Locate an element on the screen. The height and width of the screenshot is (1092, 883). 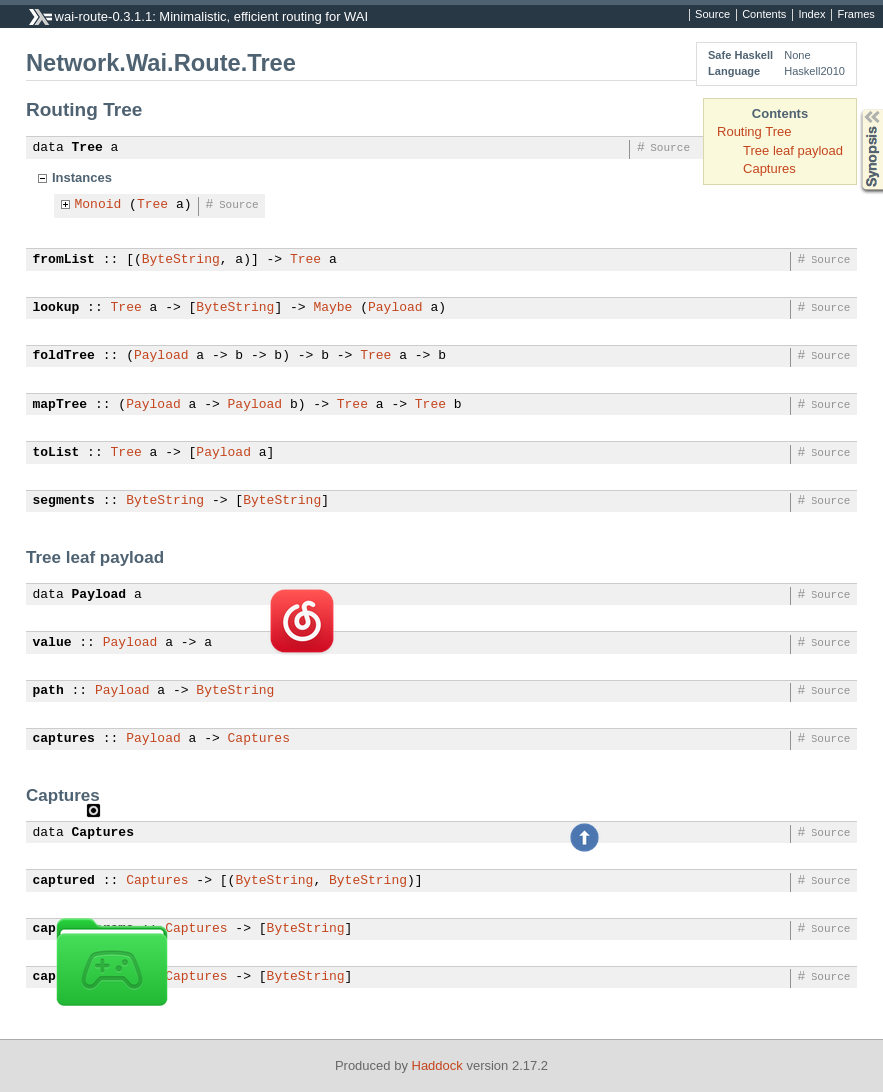
iPod Shuffle device in sidebar is located at coordinates (93, 810).